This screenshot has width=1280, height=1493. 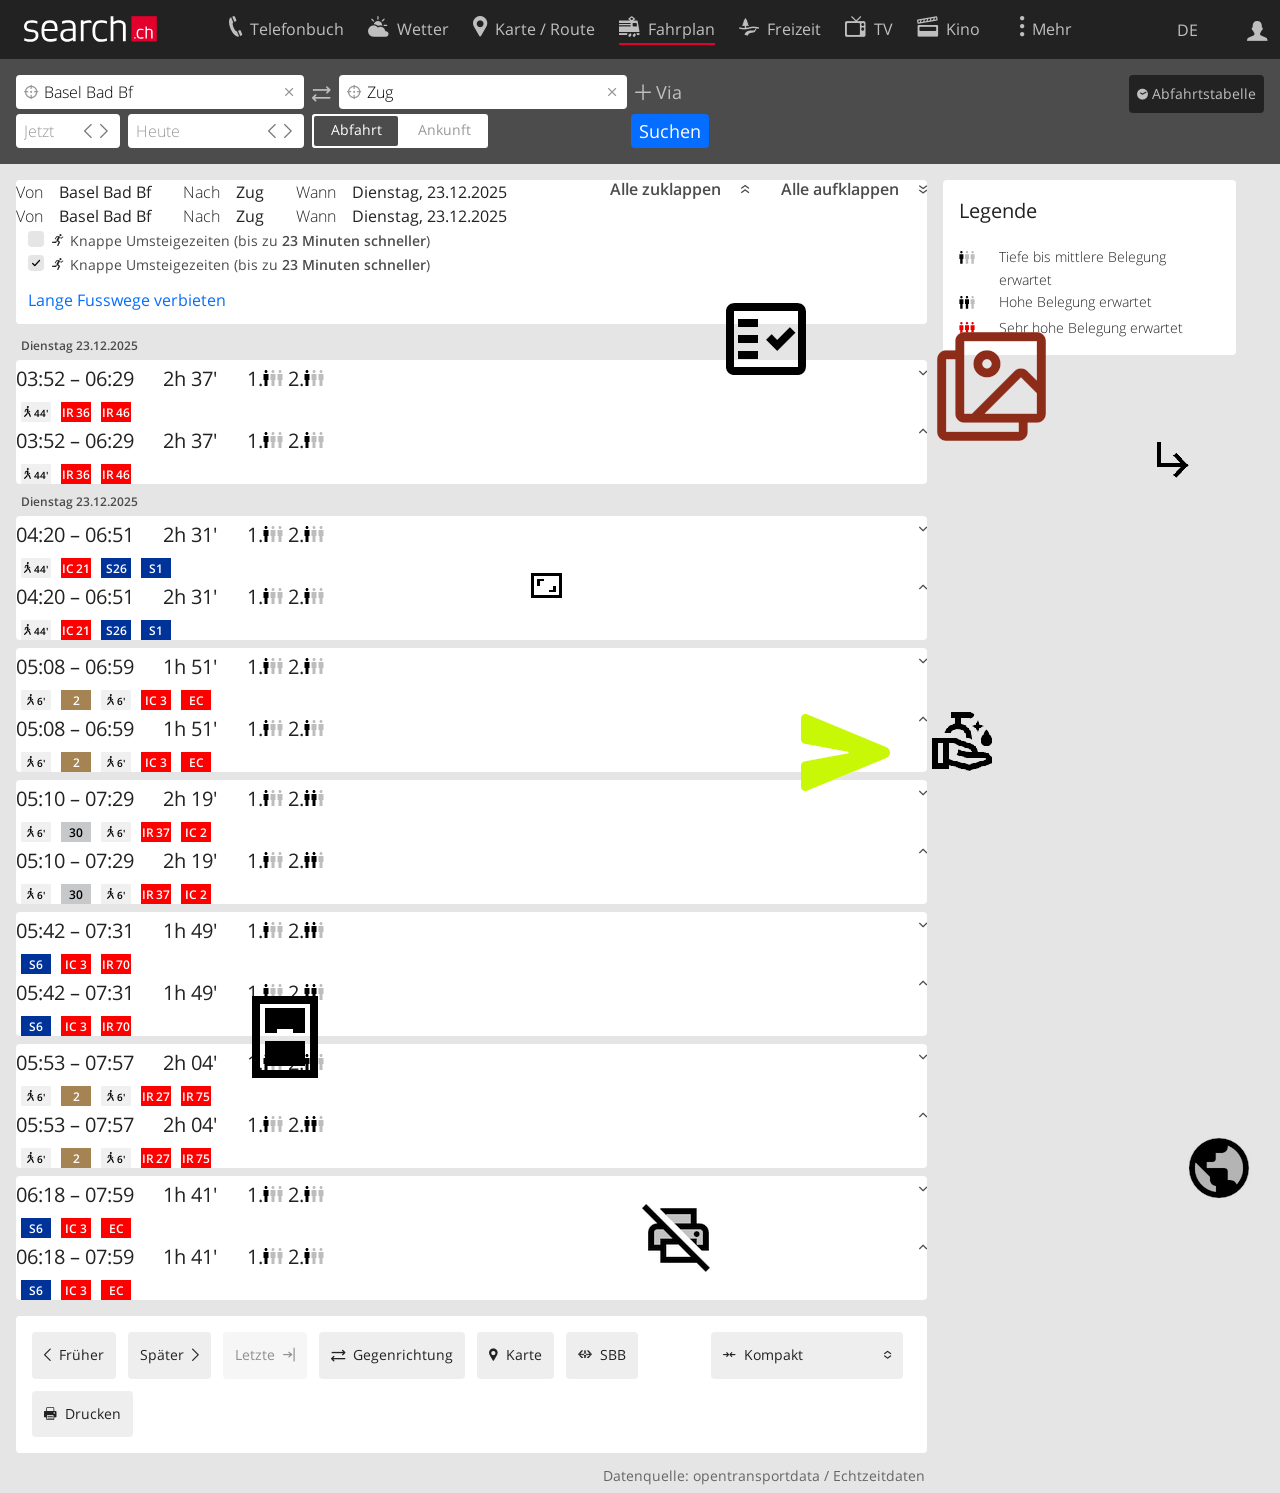 I want to click on send a message, so click(x=845, y=752).